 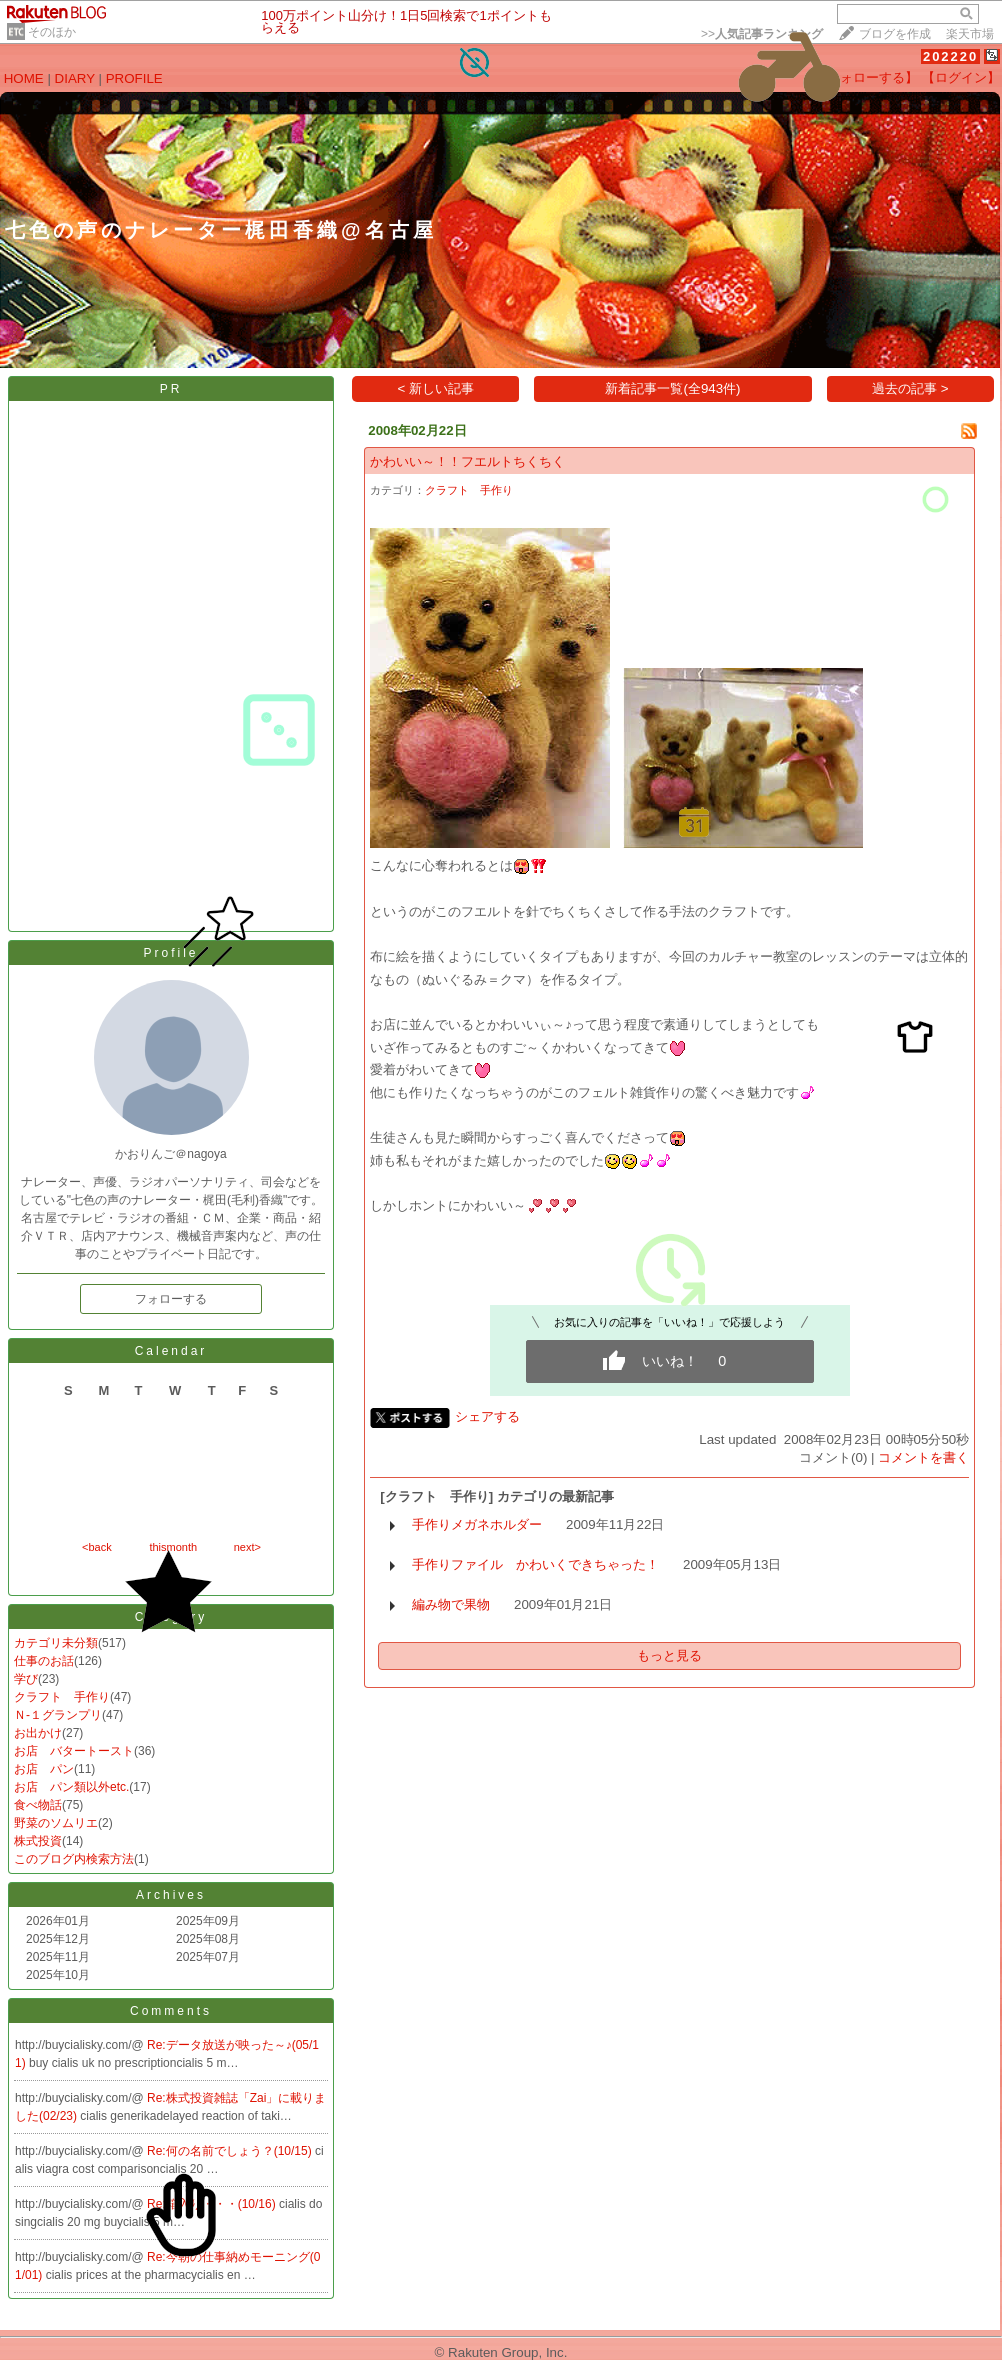 What do you see at coordinates (789, 64) in the screenshot?
I see `select motorcycle as transportation mode` at bounding box center [789, 64].